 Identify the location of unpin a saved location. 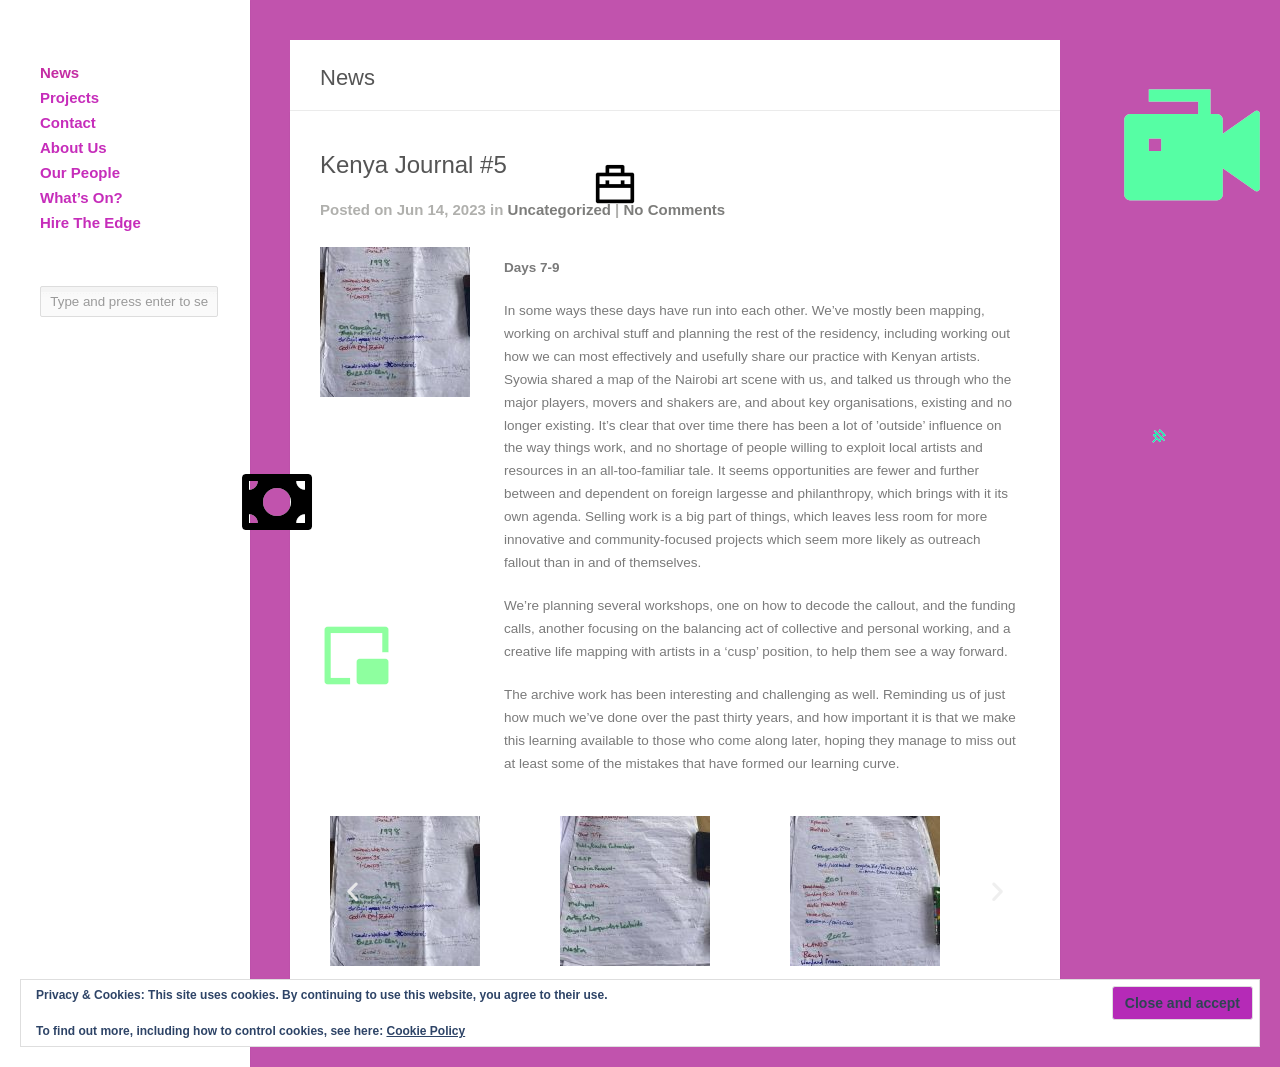
(1158, 436).